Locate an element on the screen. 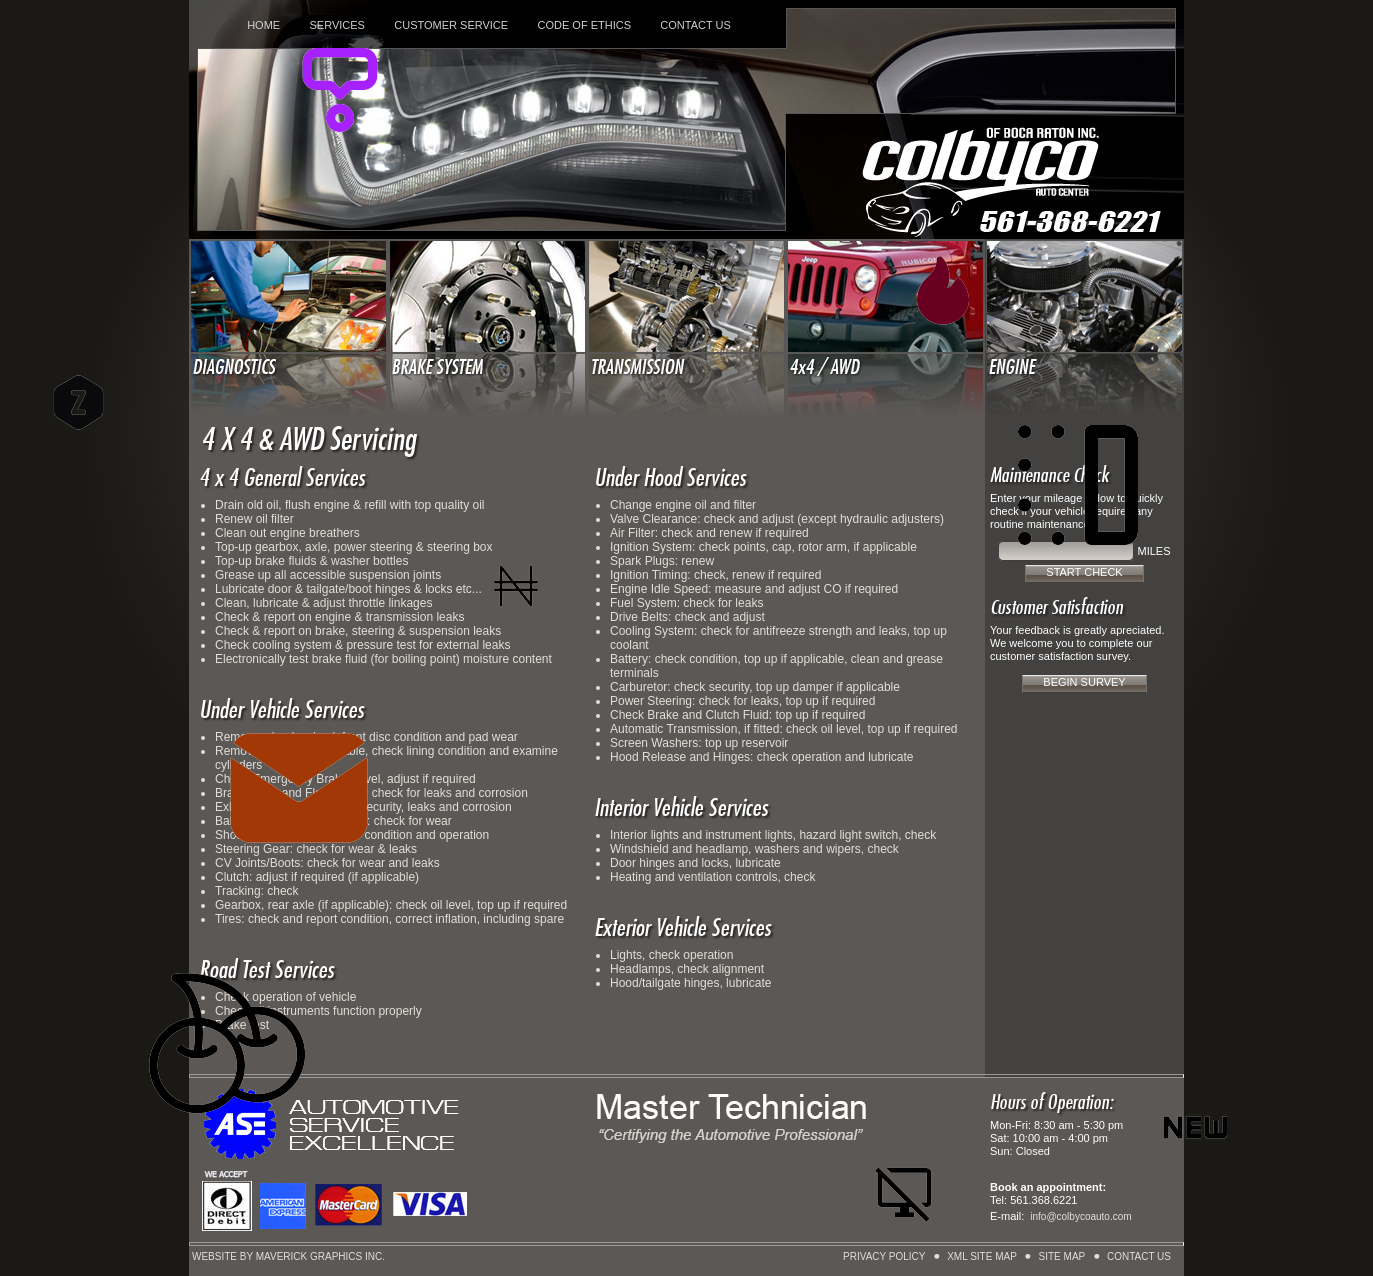  indicates trending or hot content is located at coordinates (943, 292).